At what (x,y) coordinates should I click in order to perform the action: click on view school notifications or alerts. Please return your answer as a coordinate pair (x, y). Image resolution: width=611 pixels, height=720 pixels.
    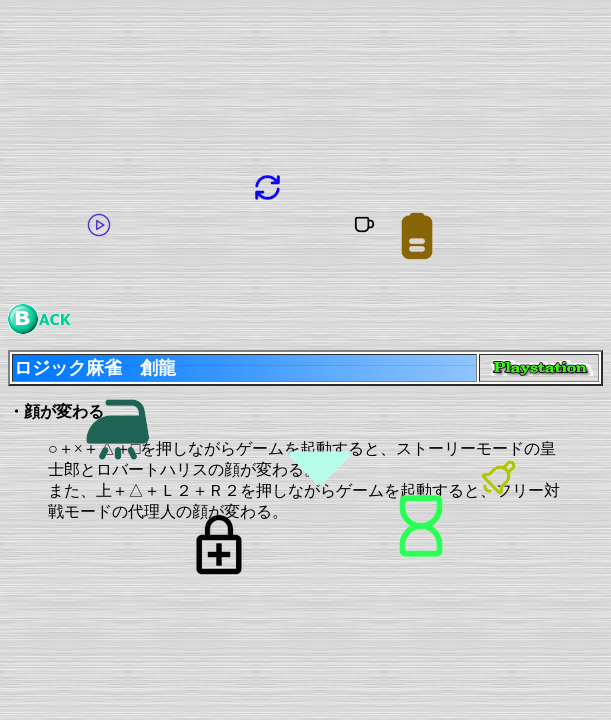
    Looking at the image, I should click on (498, 477).